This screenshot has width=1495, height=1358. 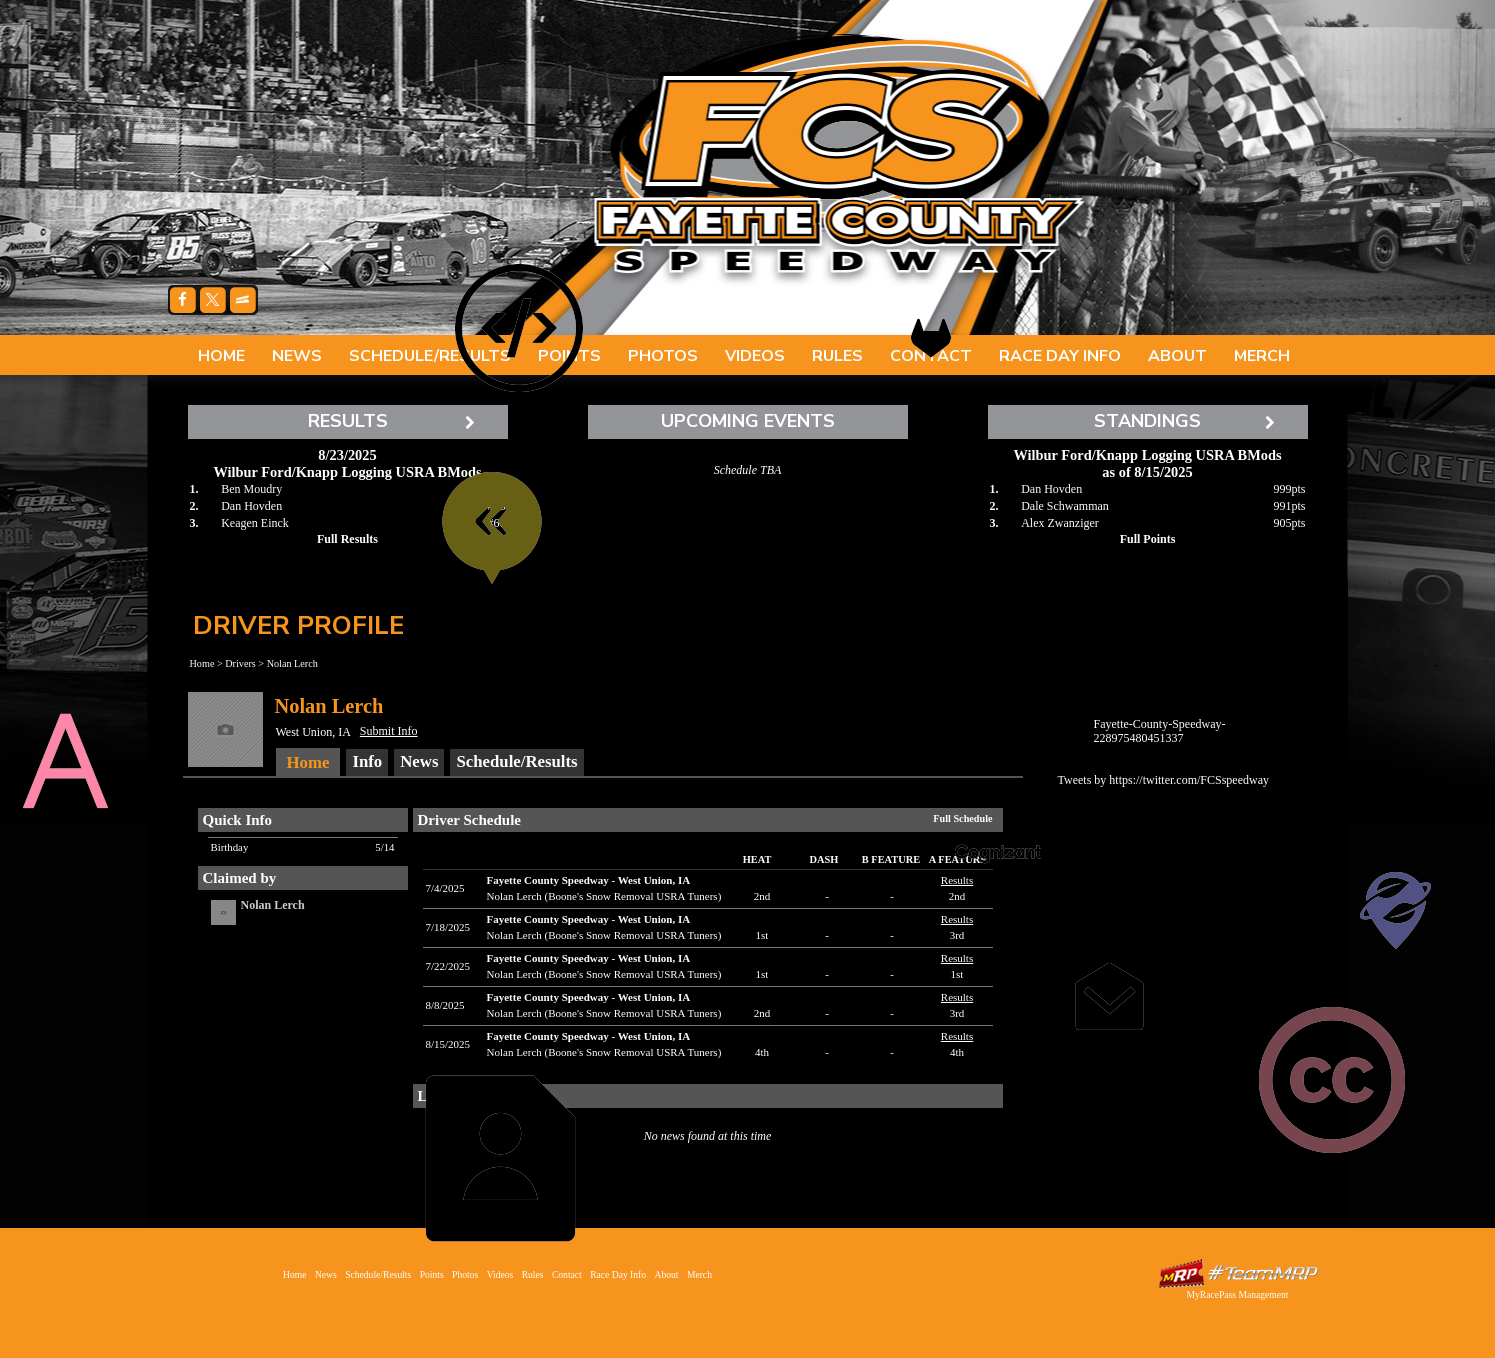 I want to click on codecrafters logo, so click(x=519, y=328).